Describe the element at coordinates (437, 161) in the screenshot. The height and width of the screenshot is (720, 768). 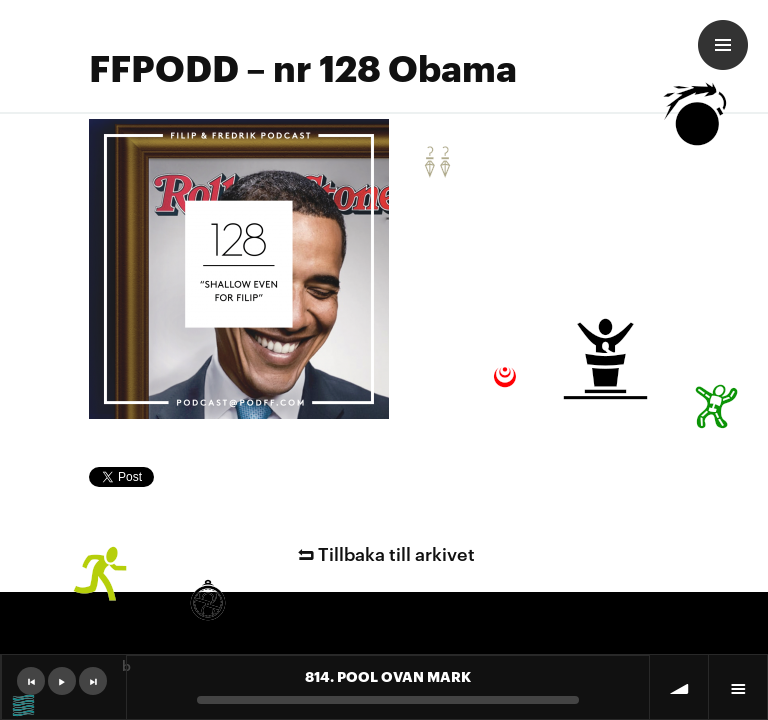
I see `view crystal earrings in inventory` at that location.